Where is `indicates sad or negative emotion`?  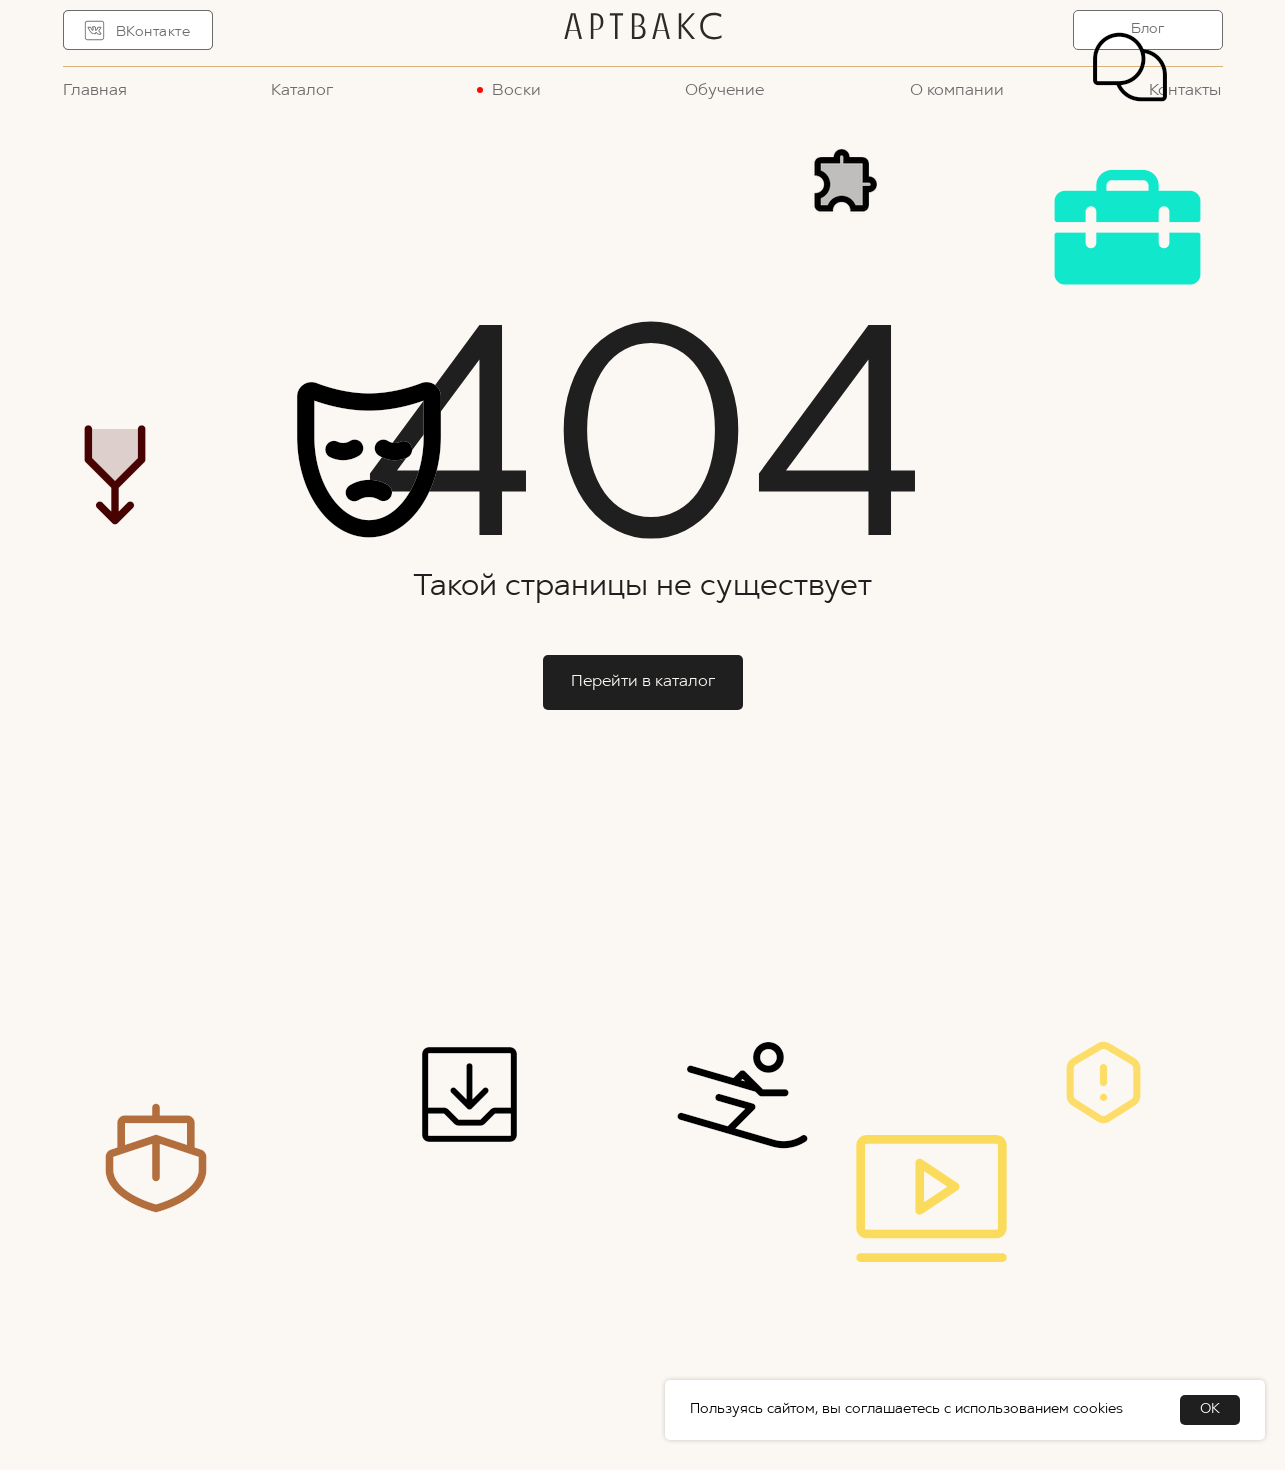 indicates sad or negative emotion is located at coordinates (369, 454).